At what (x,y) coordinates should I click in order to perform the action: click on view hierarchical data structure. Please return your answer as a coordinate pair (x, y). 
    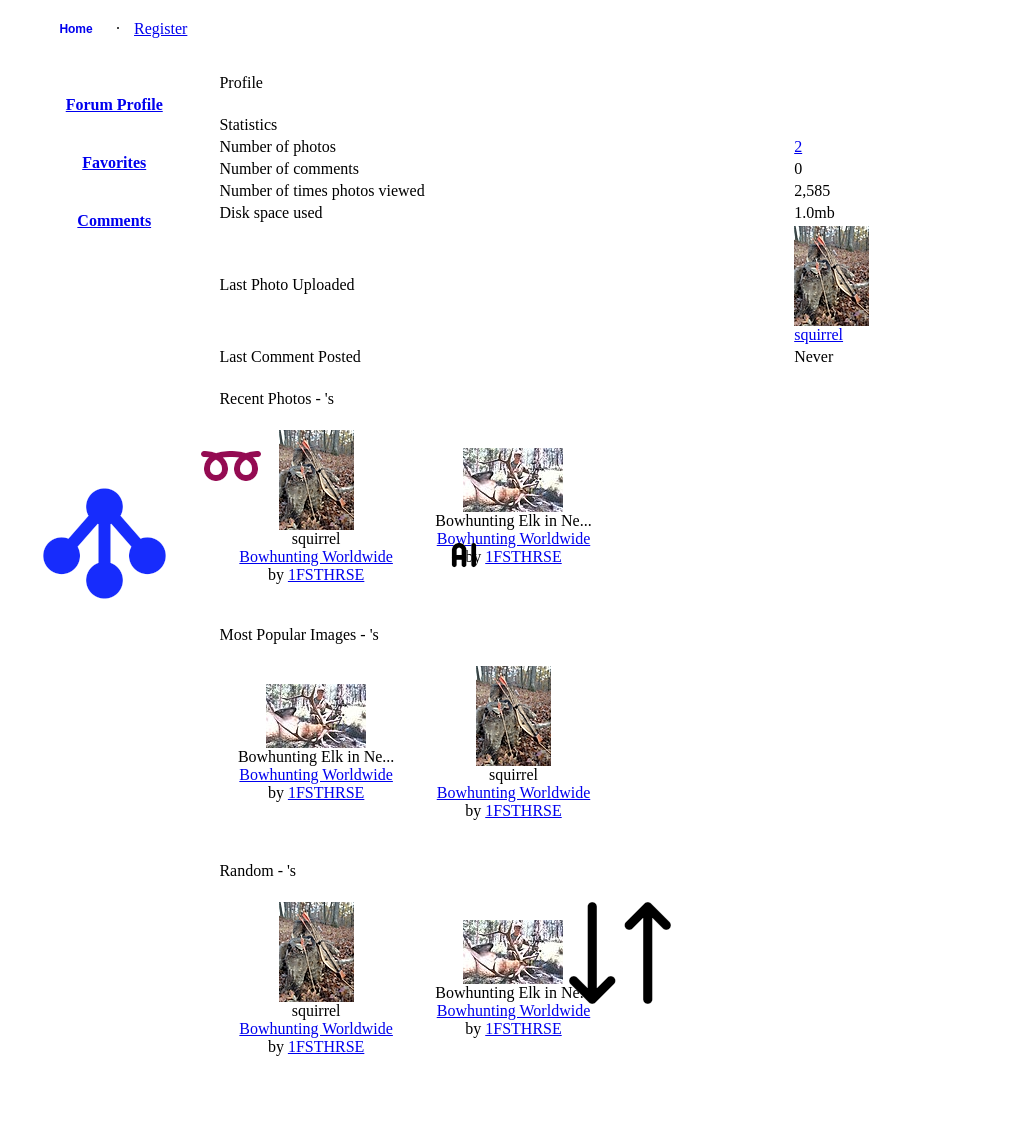
    Looking at the image, I should click on (104, 543).